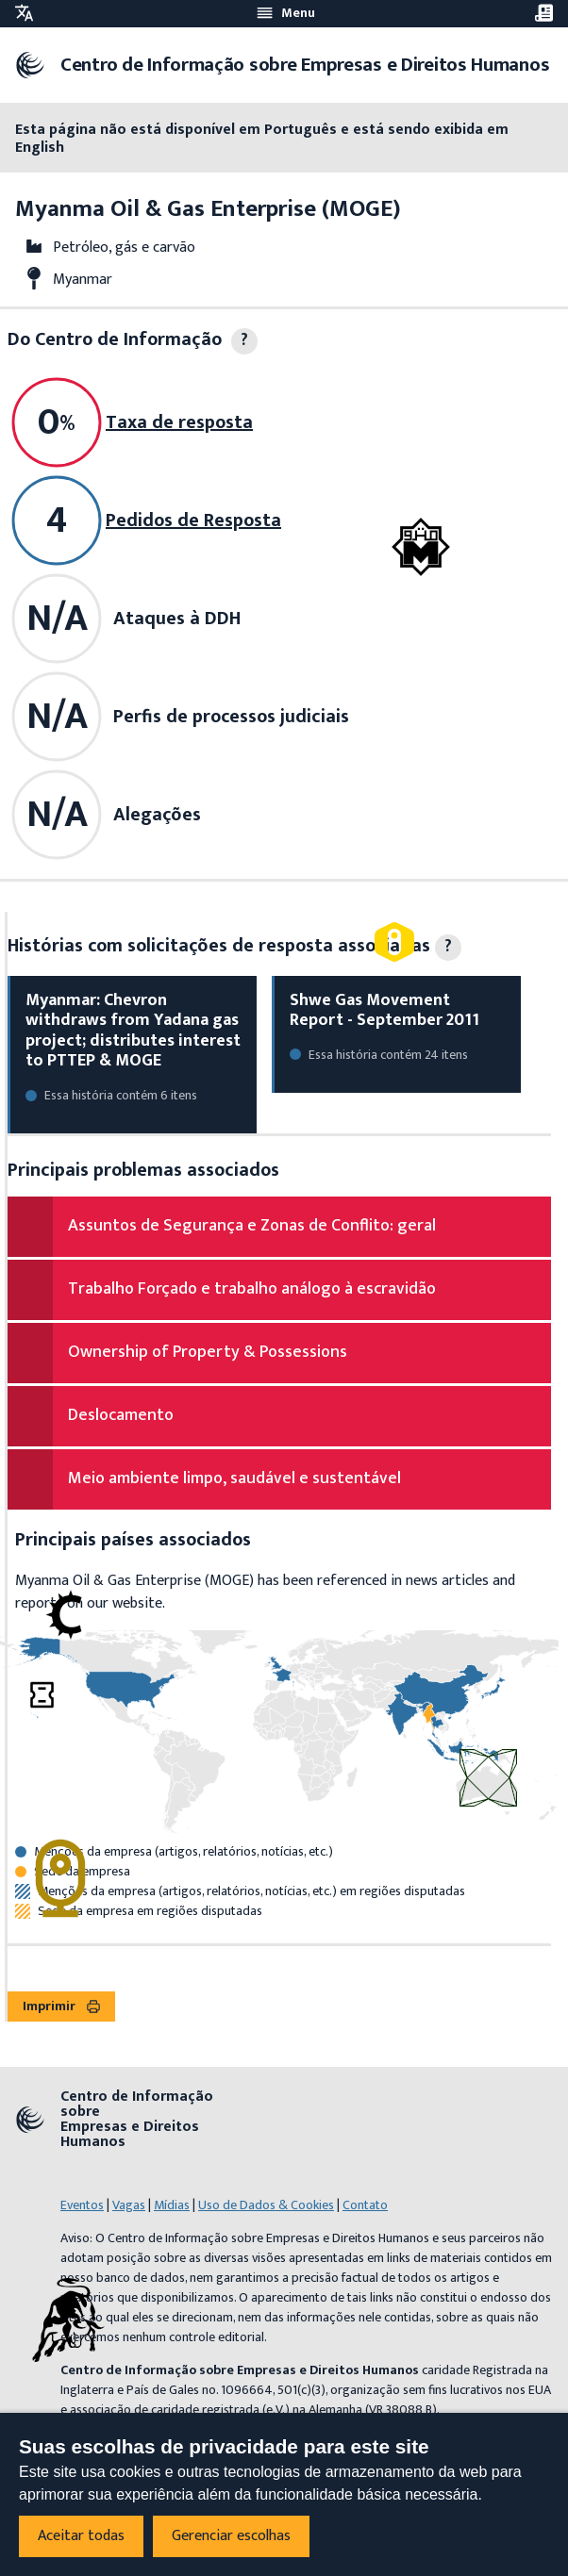  Describe the element at coordinates (488, 1777) in the screenshot. I see `haxe programming language logo` at that location.